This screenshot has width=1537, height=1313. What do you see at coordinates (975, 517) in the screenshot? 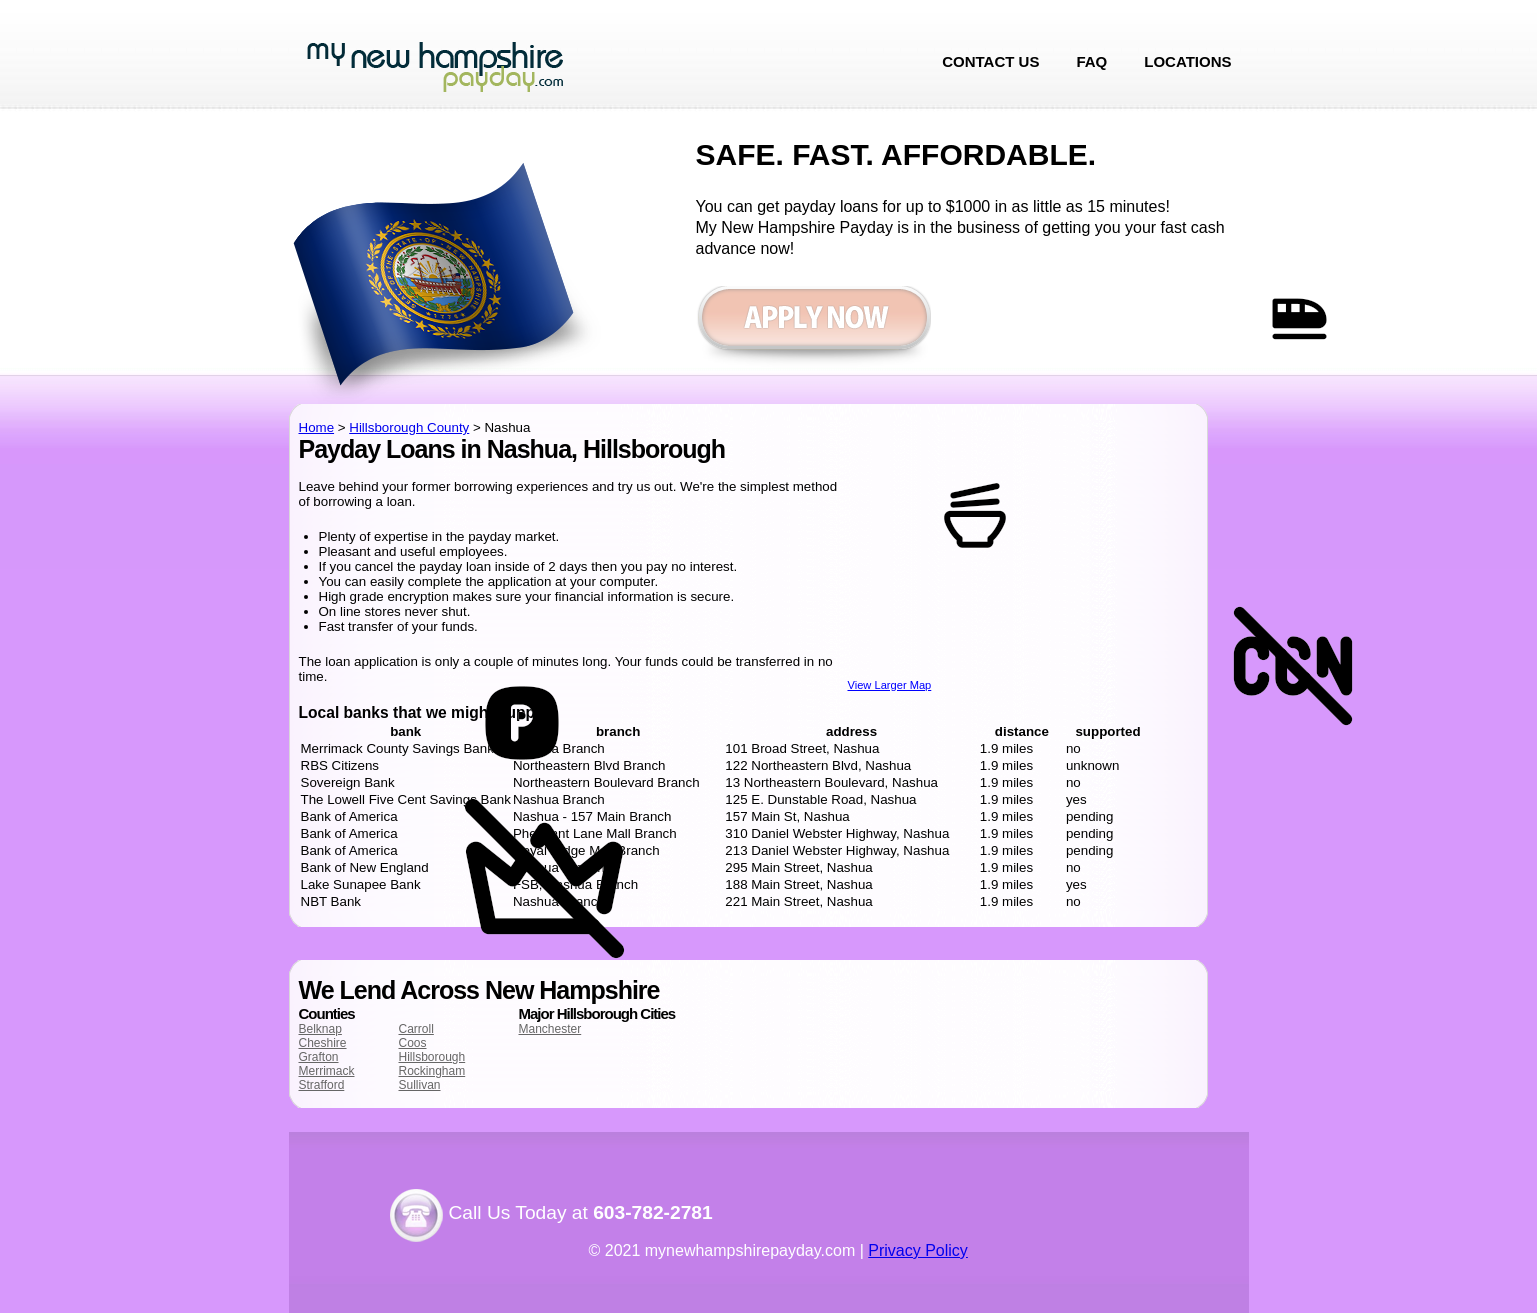
I see `browse asian cuisine restaurants` at bounding box center [975, 517].